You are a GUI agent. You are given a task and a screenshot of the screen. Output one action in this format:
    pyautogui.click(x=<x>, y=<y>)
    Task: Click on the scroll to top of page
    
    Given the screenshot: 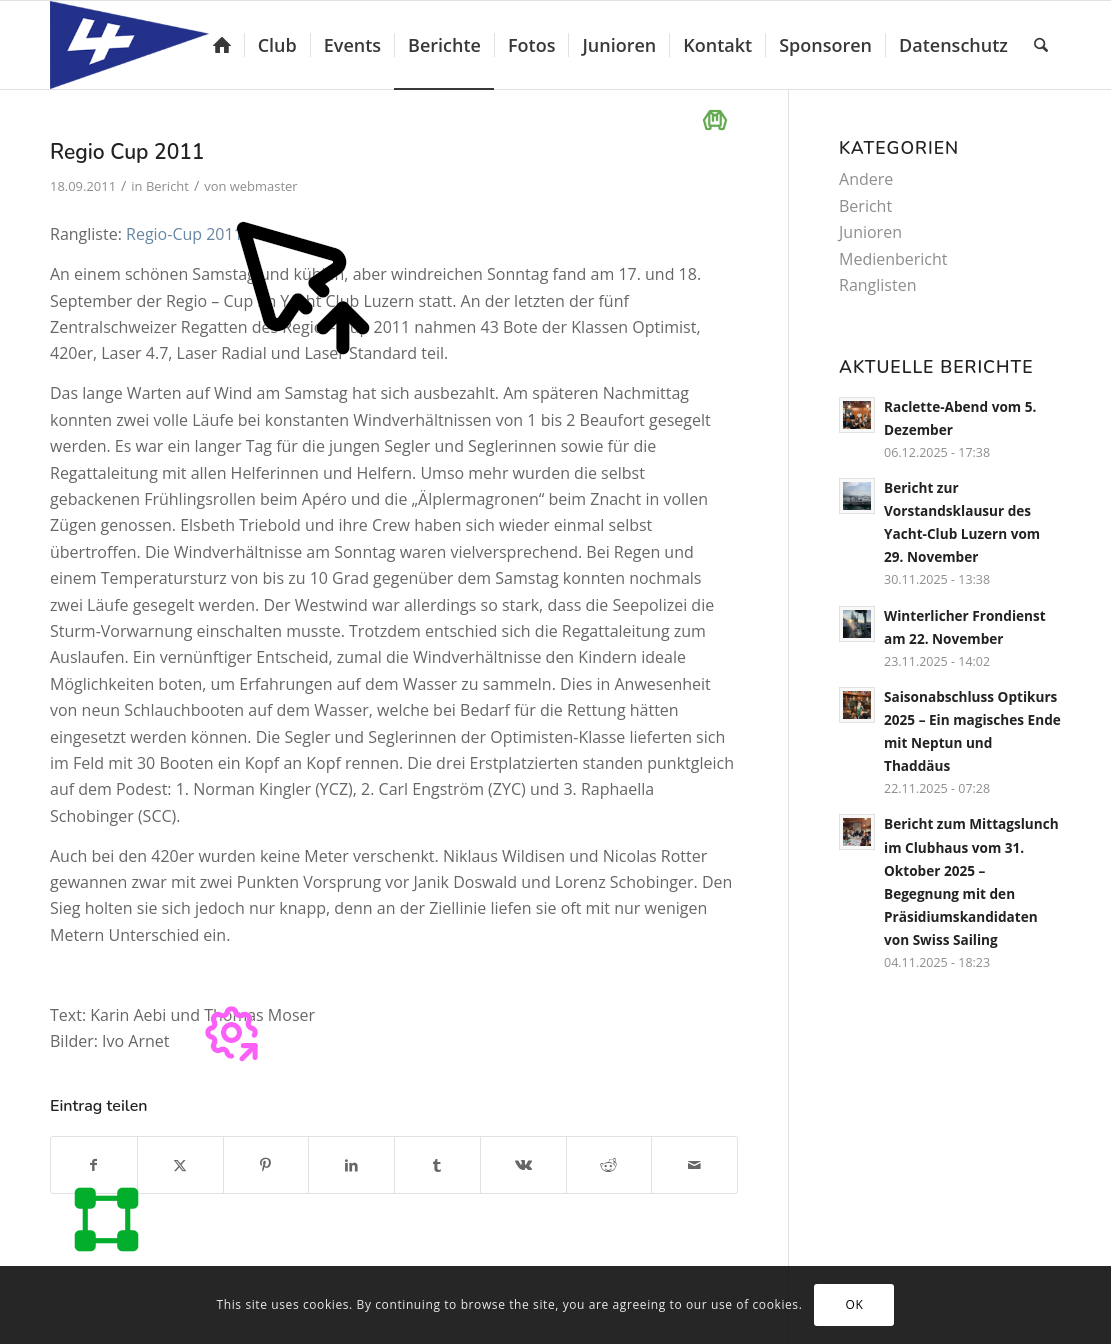 What is the action you would take?
    pyautogui.click(x=296, y=281)
    